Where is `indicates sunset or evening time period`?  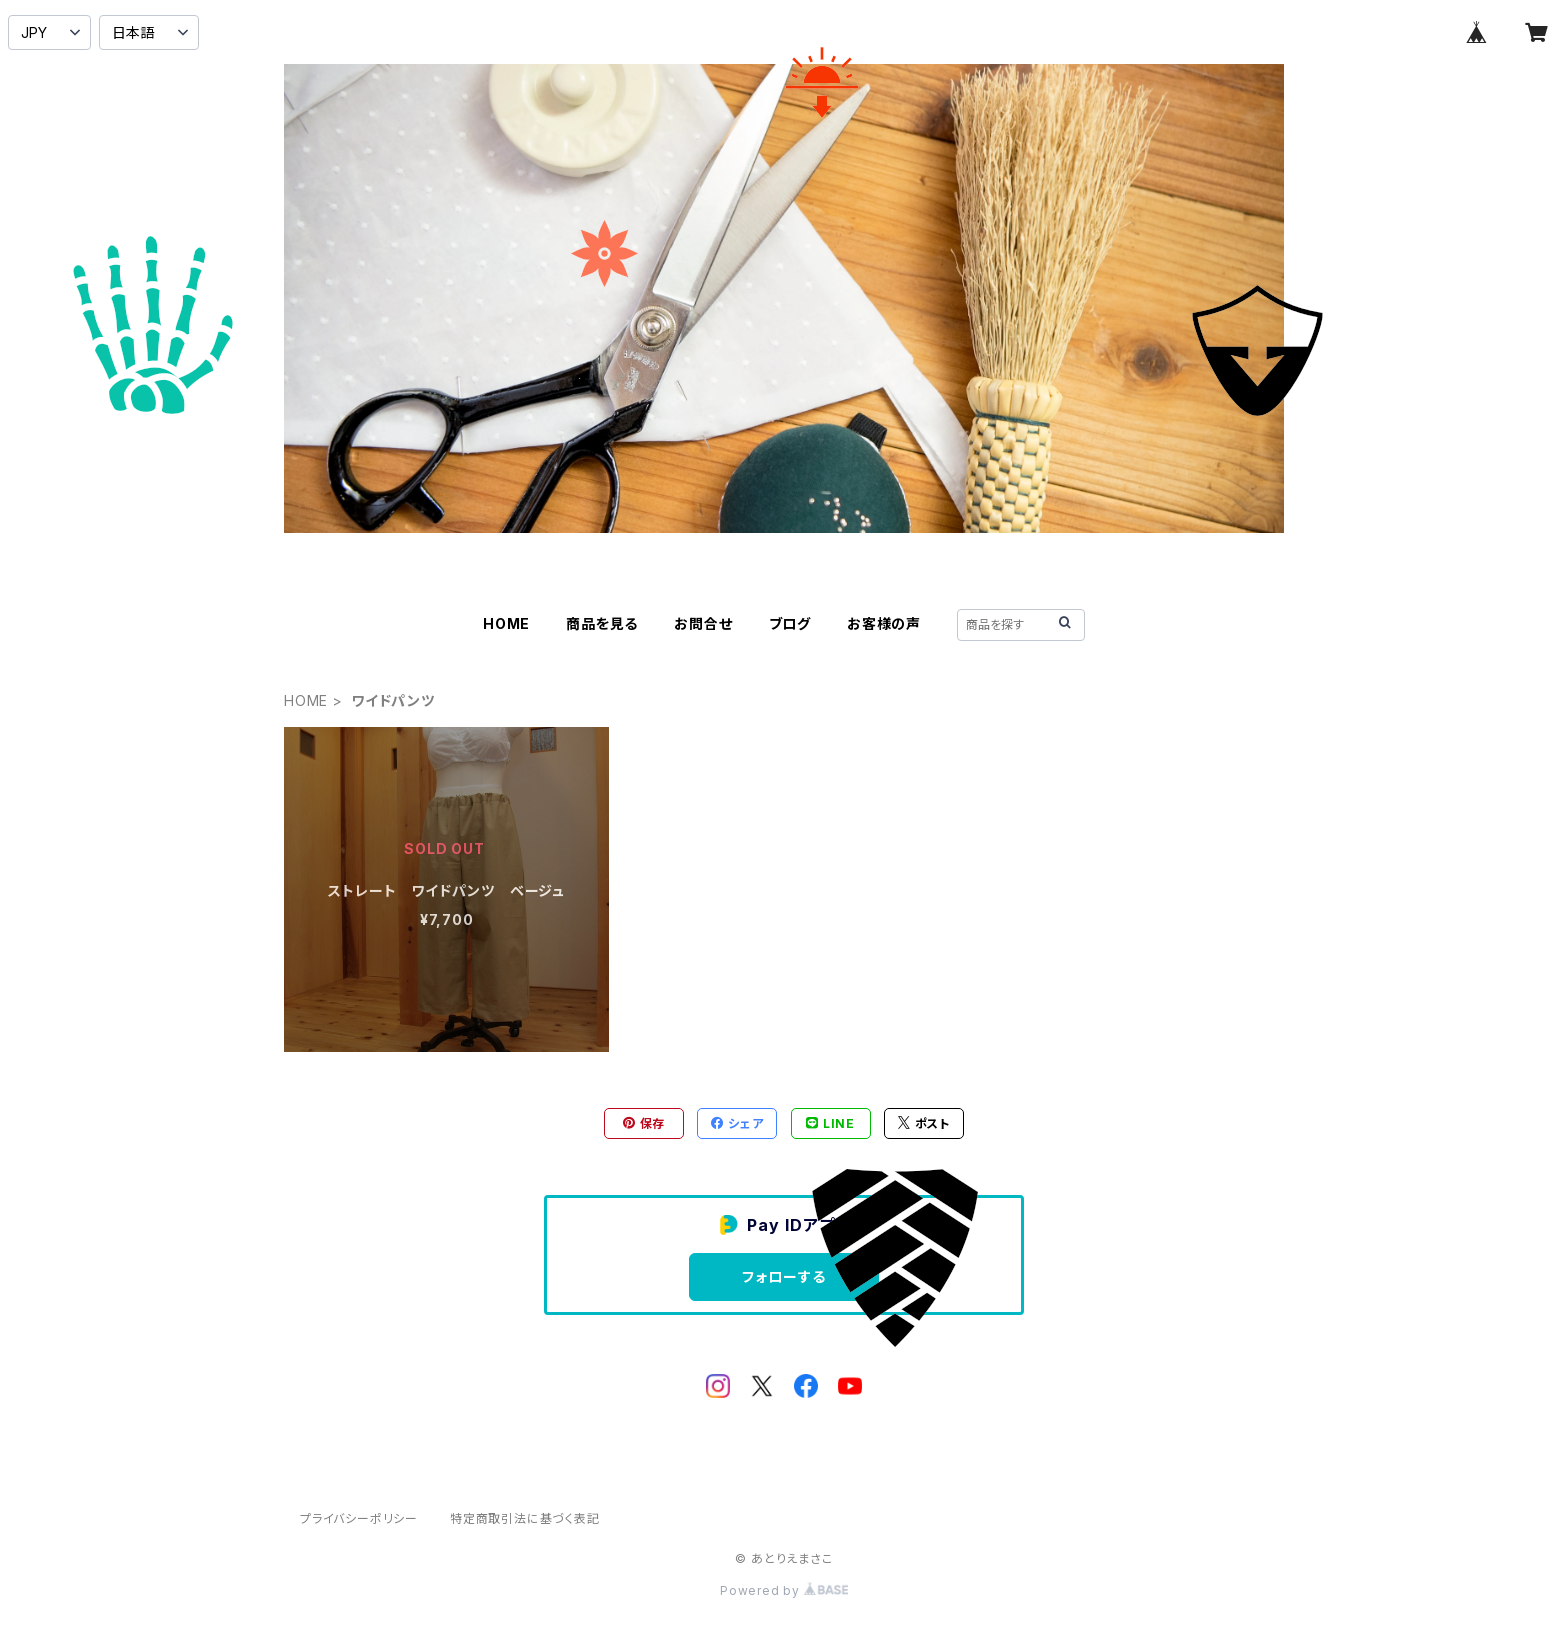 indicates sunset or evening time period is located at coordinates (822, 83).